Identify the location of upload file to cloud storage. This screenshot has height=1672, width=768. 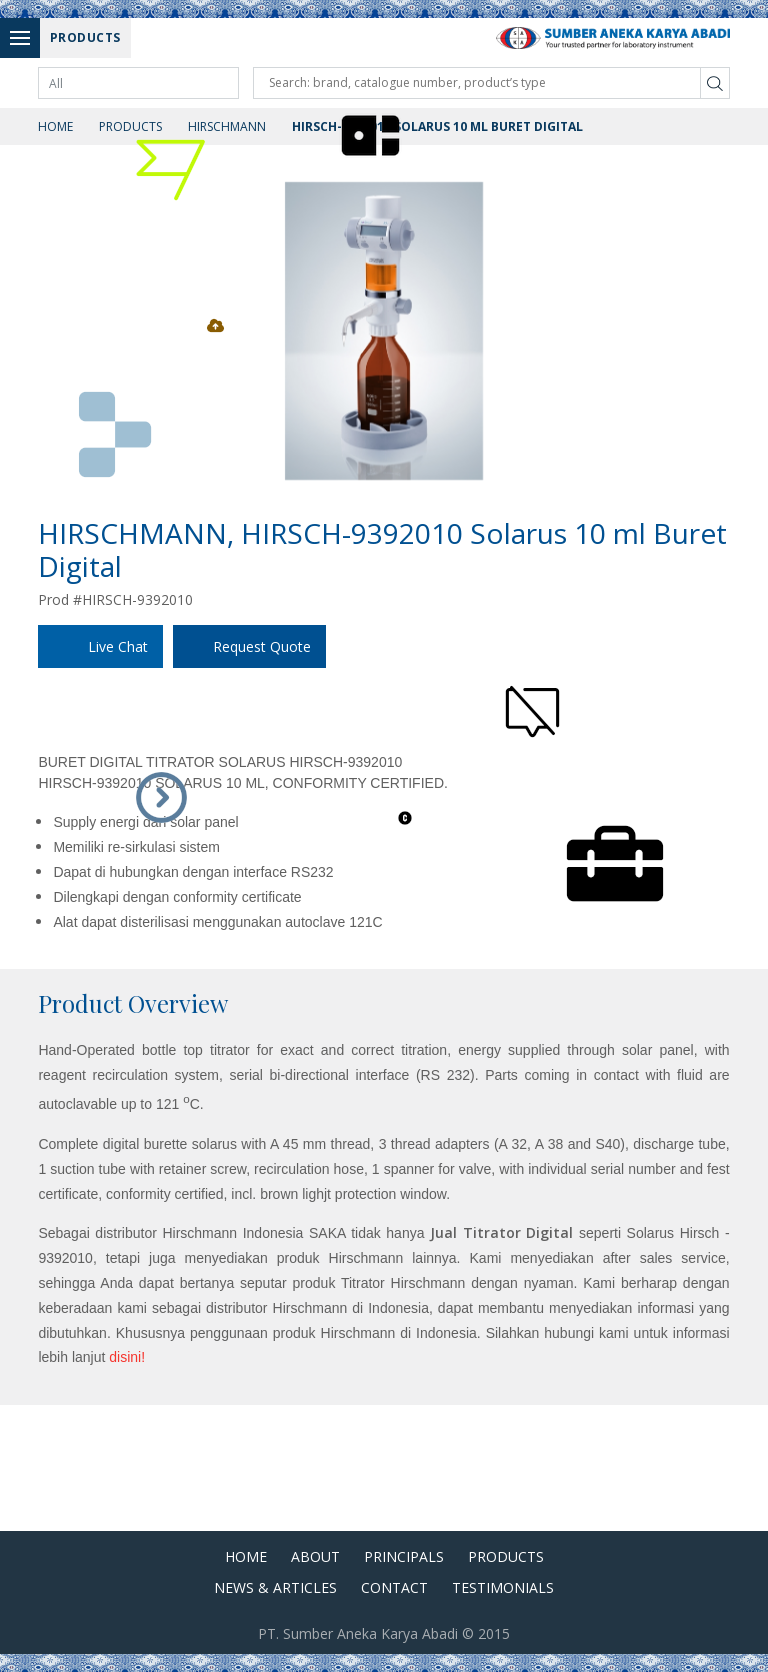
(215, 325).